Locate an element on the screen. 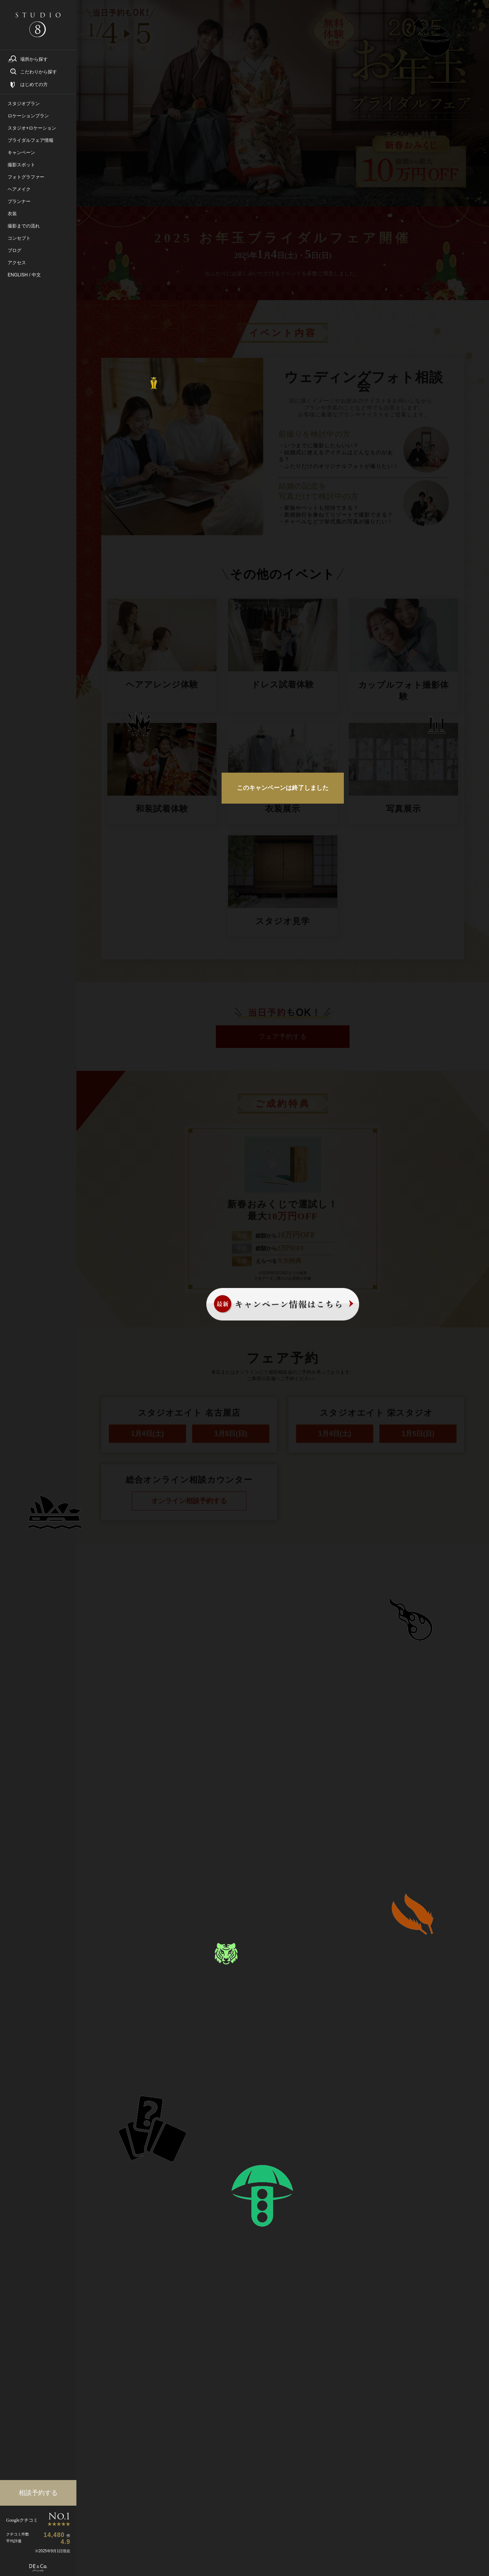 The image size is (489, 2576). indicates a writing or composition feature is located at coordinates (413, 1914).